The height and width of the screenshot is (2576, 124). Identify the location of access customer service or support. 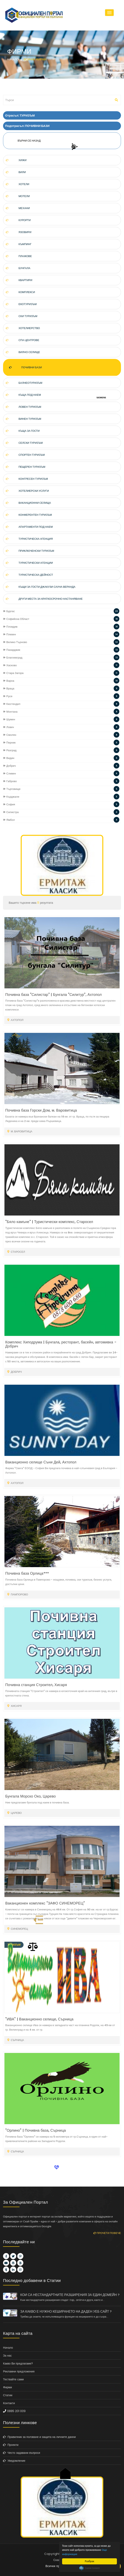
(57, 2167).